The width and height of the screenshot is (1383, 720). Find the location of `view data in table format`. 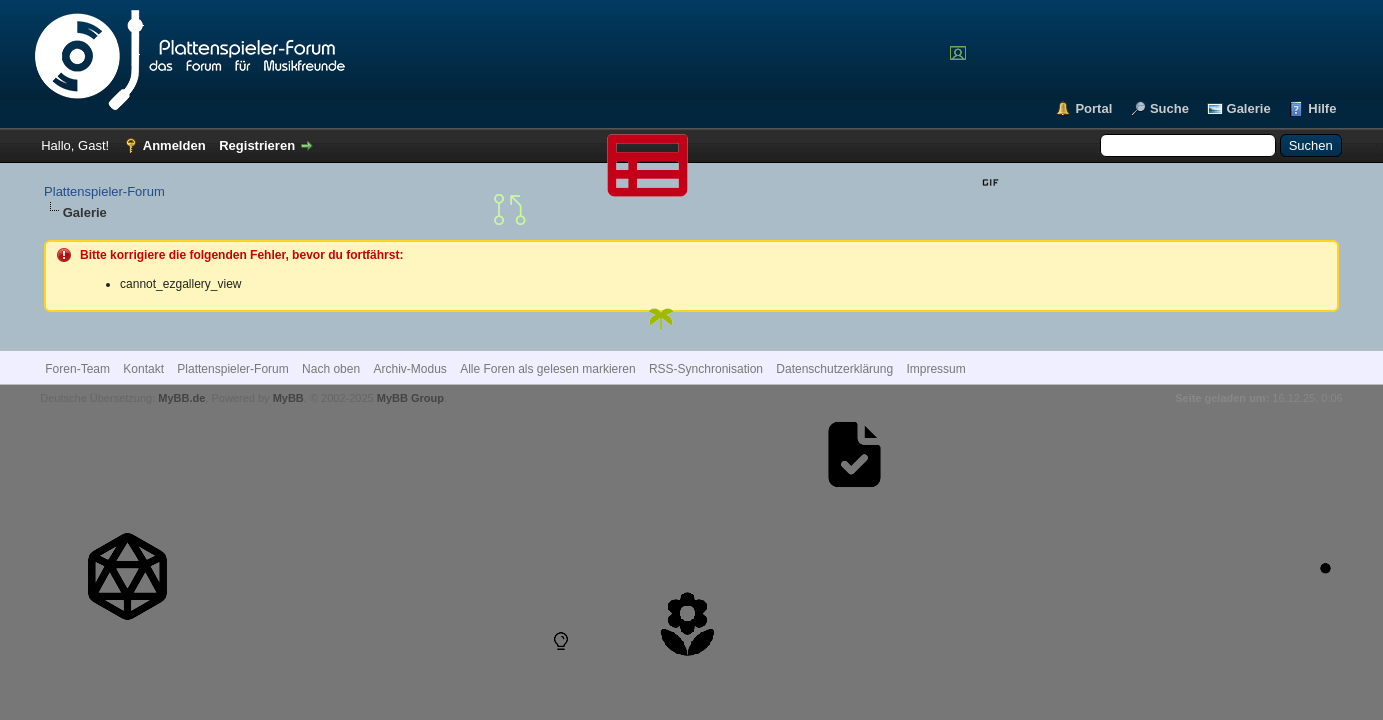

view data in table format is located at coordinates (647, 165).